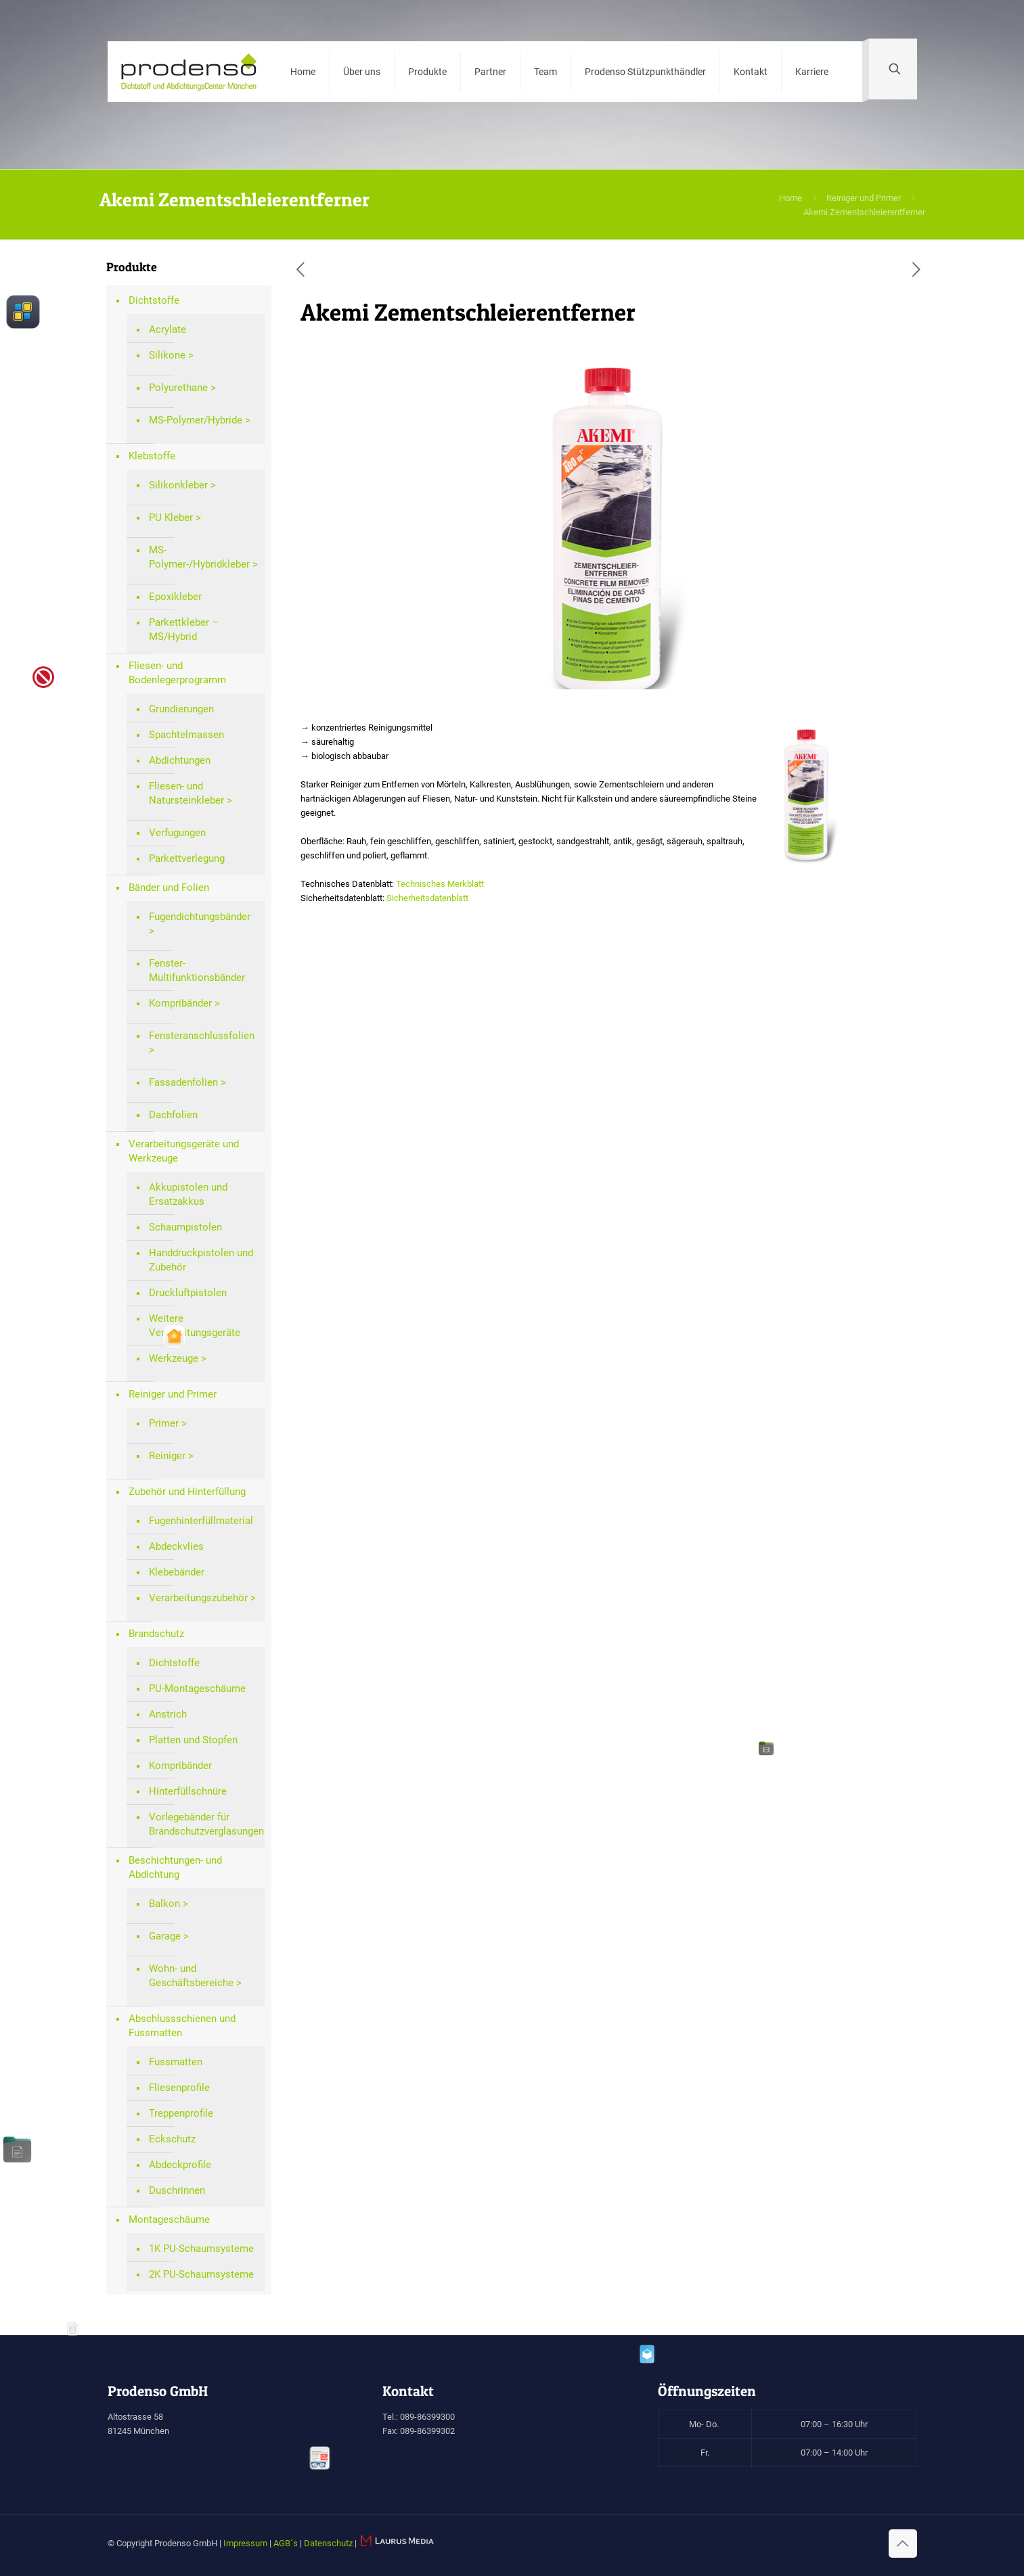 Image resolution: width=1024 pixels, height=2576 pixels. What do you see at coordinates (23, 312) in the screenshot?
I see `launch gnome klotski sliding block puzzle game` at bounding box center [23, 312].